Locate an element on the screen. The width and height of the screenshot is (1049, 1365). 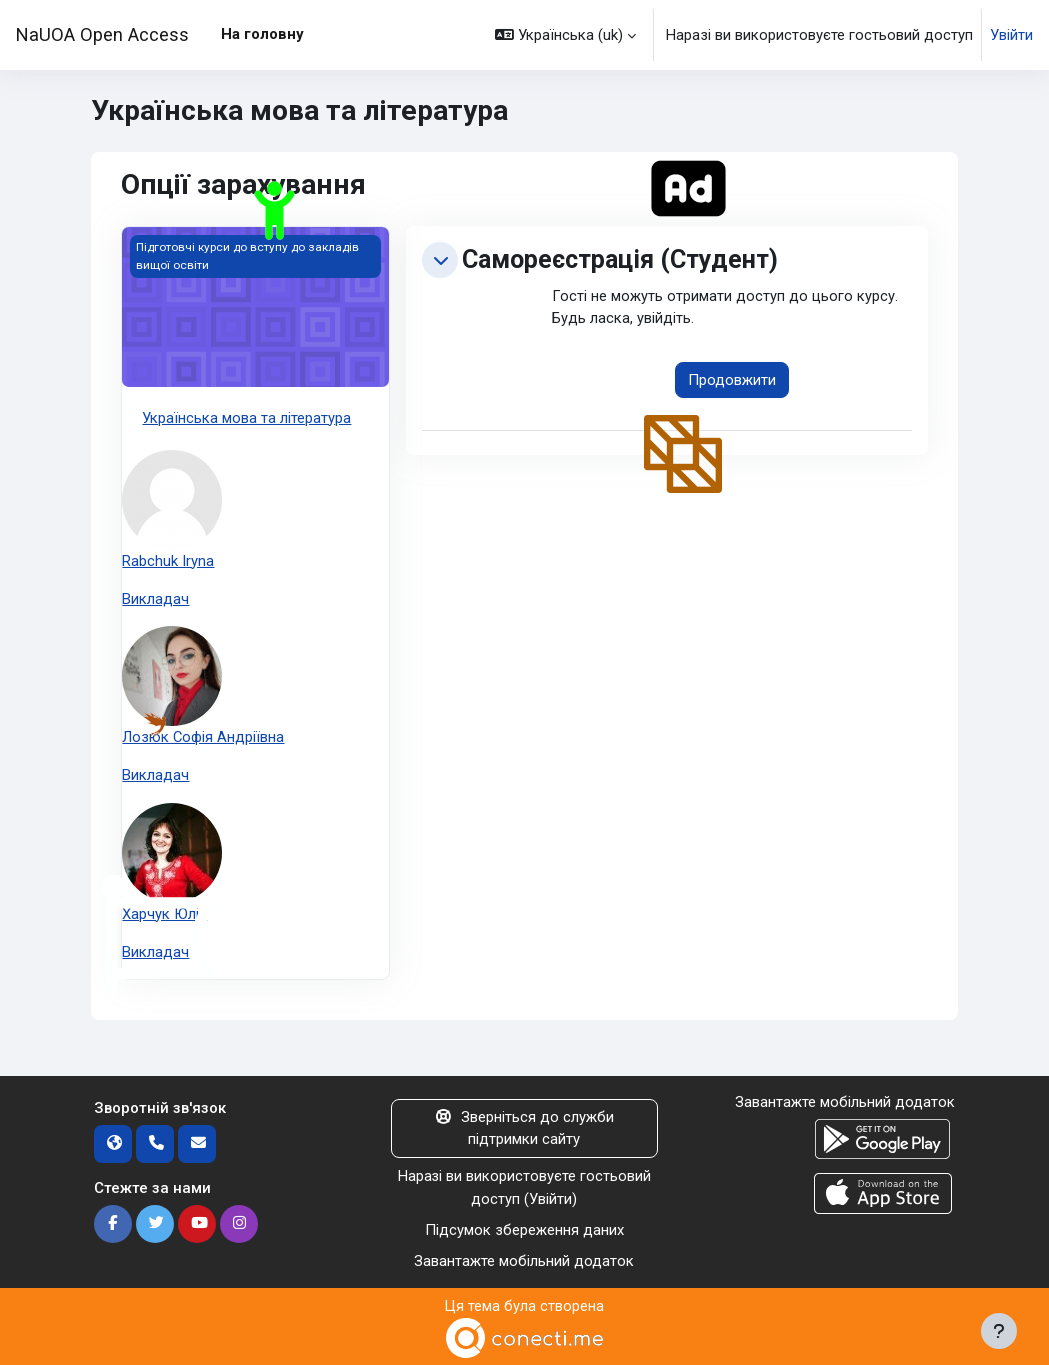
indicates sponsored or advertisement content is located at coordinates (688, 188).